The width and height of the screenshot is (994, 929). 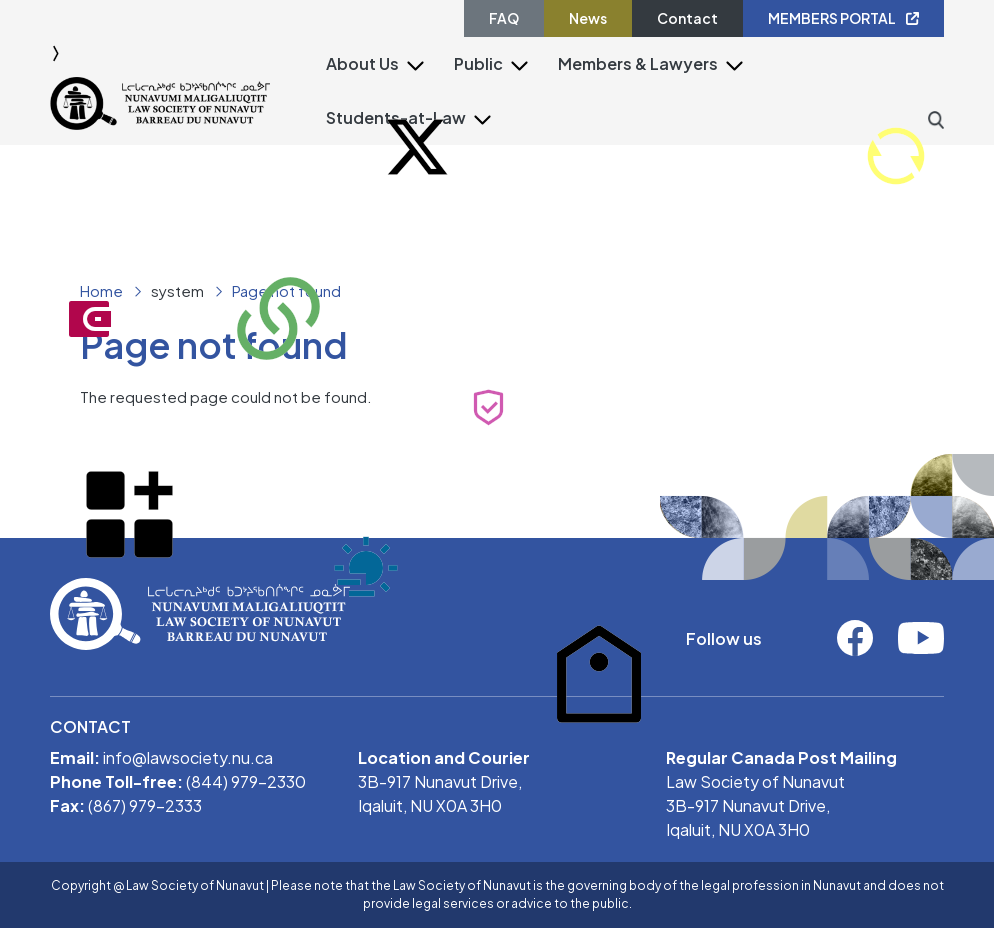 What do you see at coordinates (488, 407) in the screenshot?
I see `indicates verified security or protection status` at bounding box center [488, 407].